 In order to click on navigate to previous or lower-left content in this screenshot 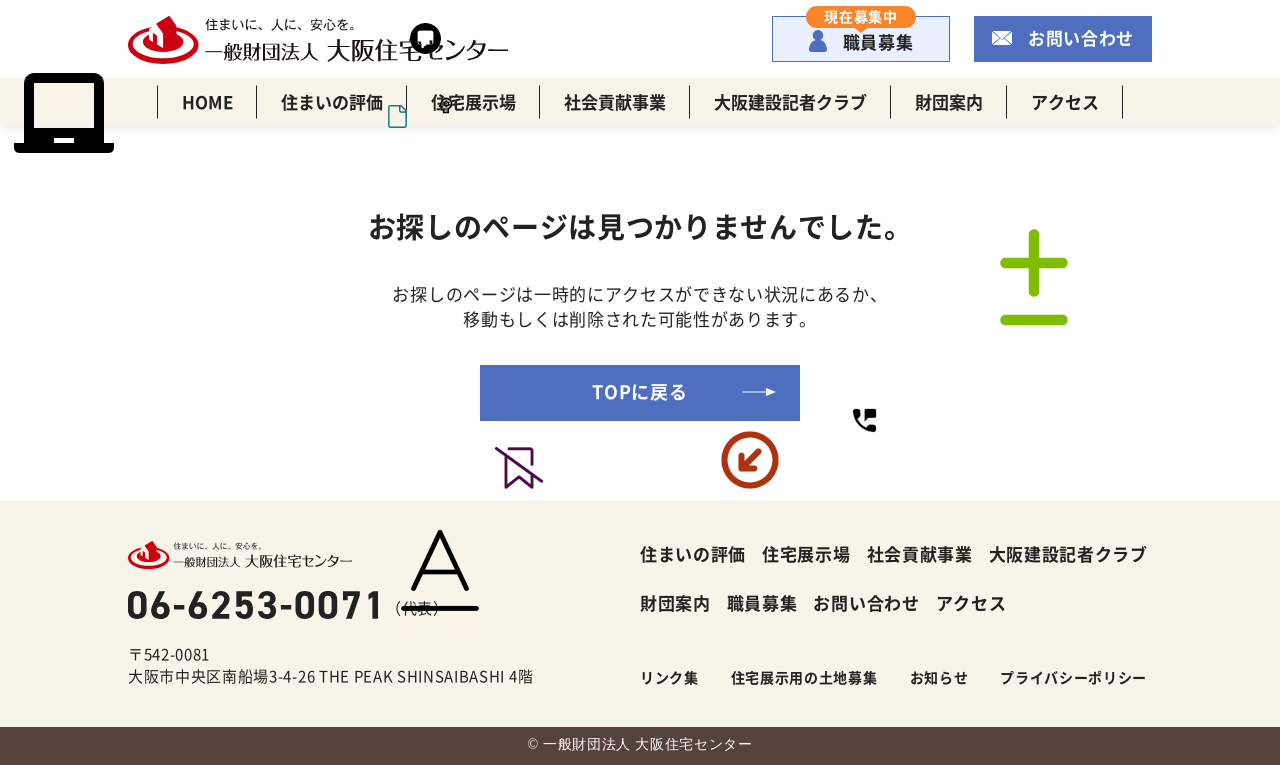, I will do `click(750, 460)`.